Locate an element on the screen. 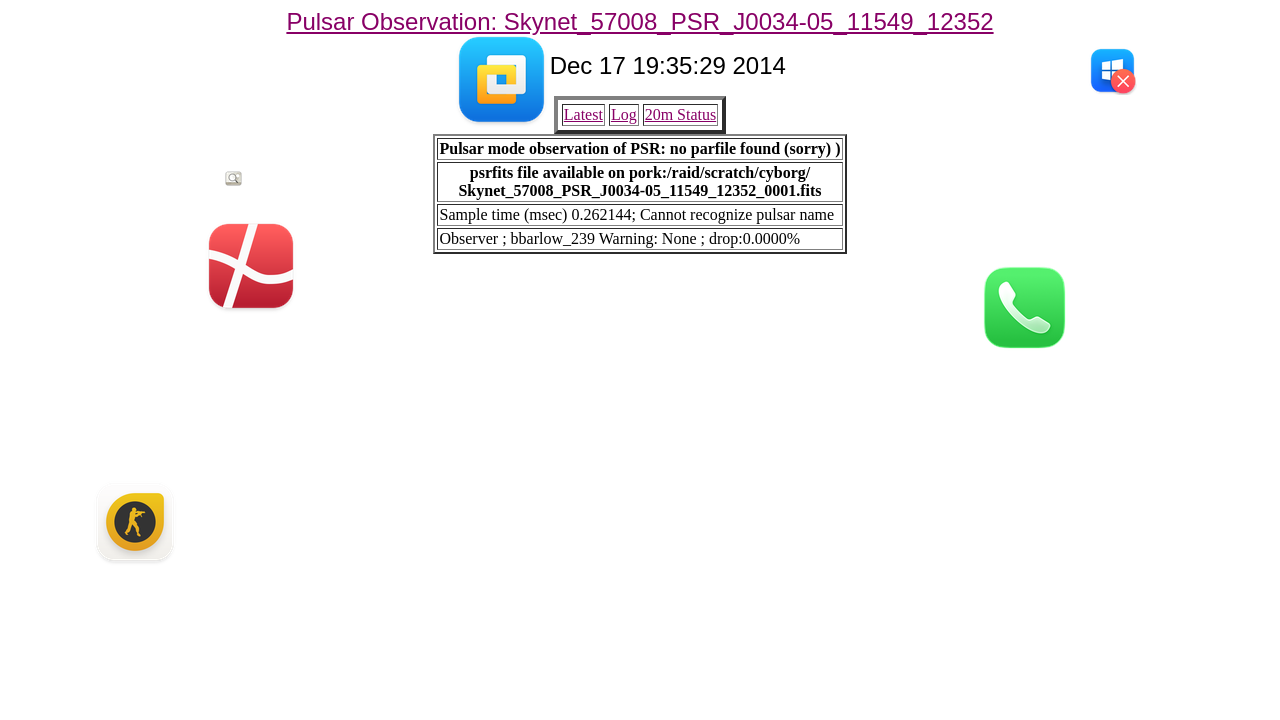  open wineglass app for managing wine/windows applications is located at coordinates (251, 266).